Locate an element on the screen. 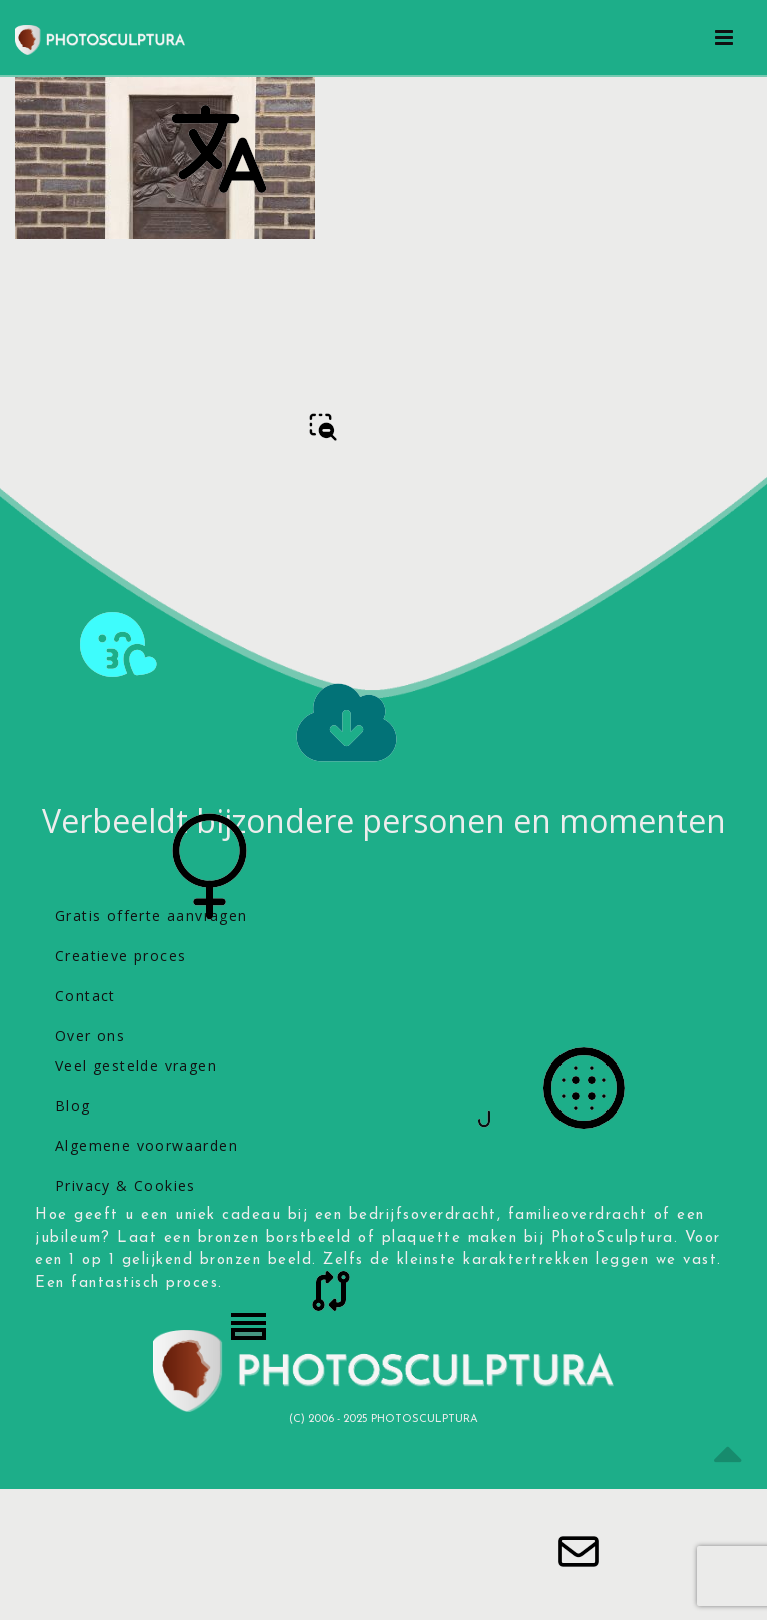  split view horizontally is located at coordinates (248, 1326).